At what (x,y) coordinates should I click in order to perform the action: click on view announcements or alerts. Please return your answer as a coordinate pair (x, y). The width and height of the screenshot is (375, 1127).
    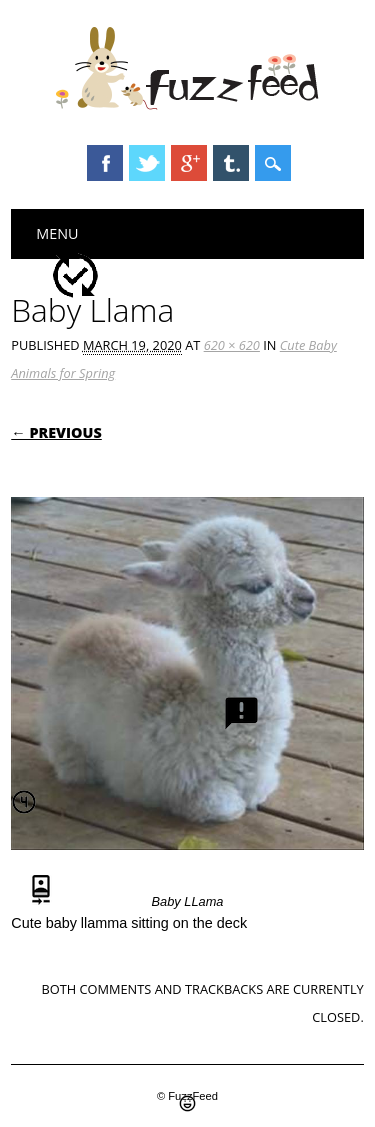
    Looking at the image, I should click on (241, 713).